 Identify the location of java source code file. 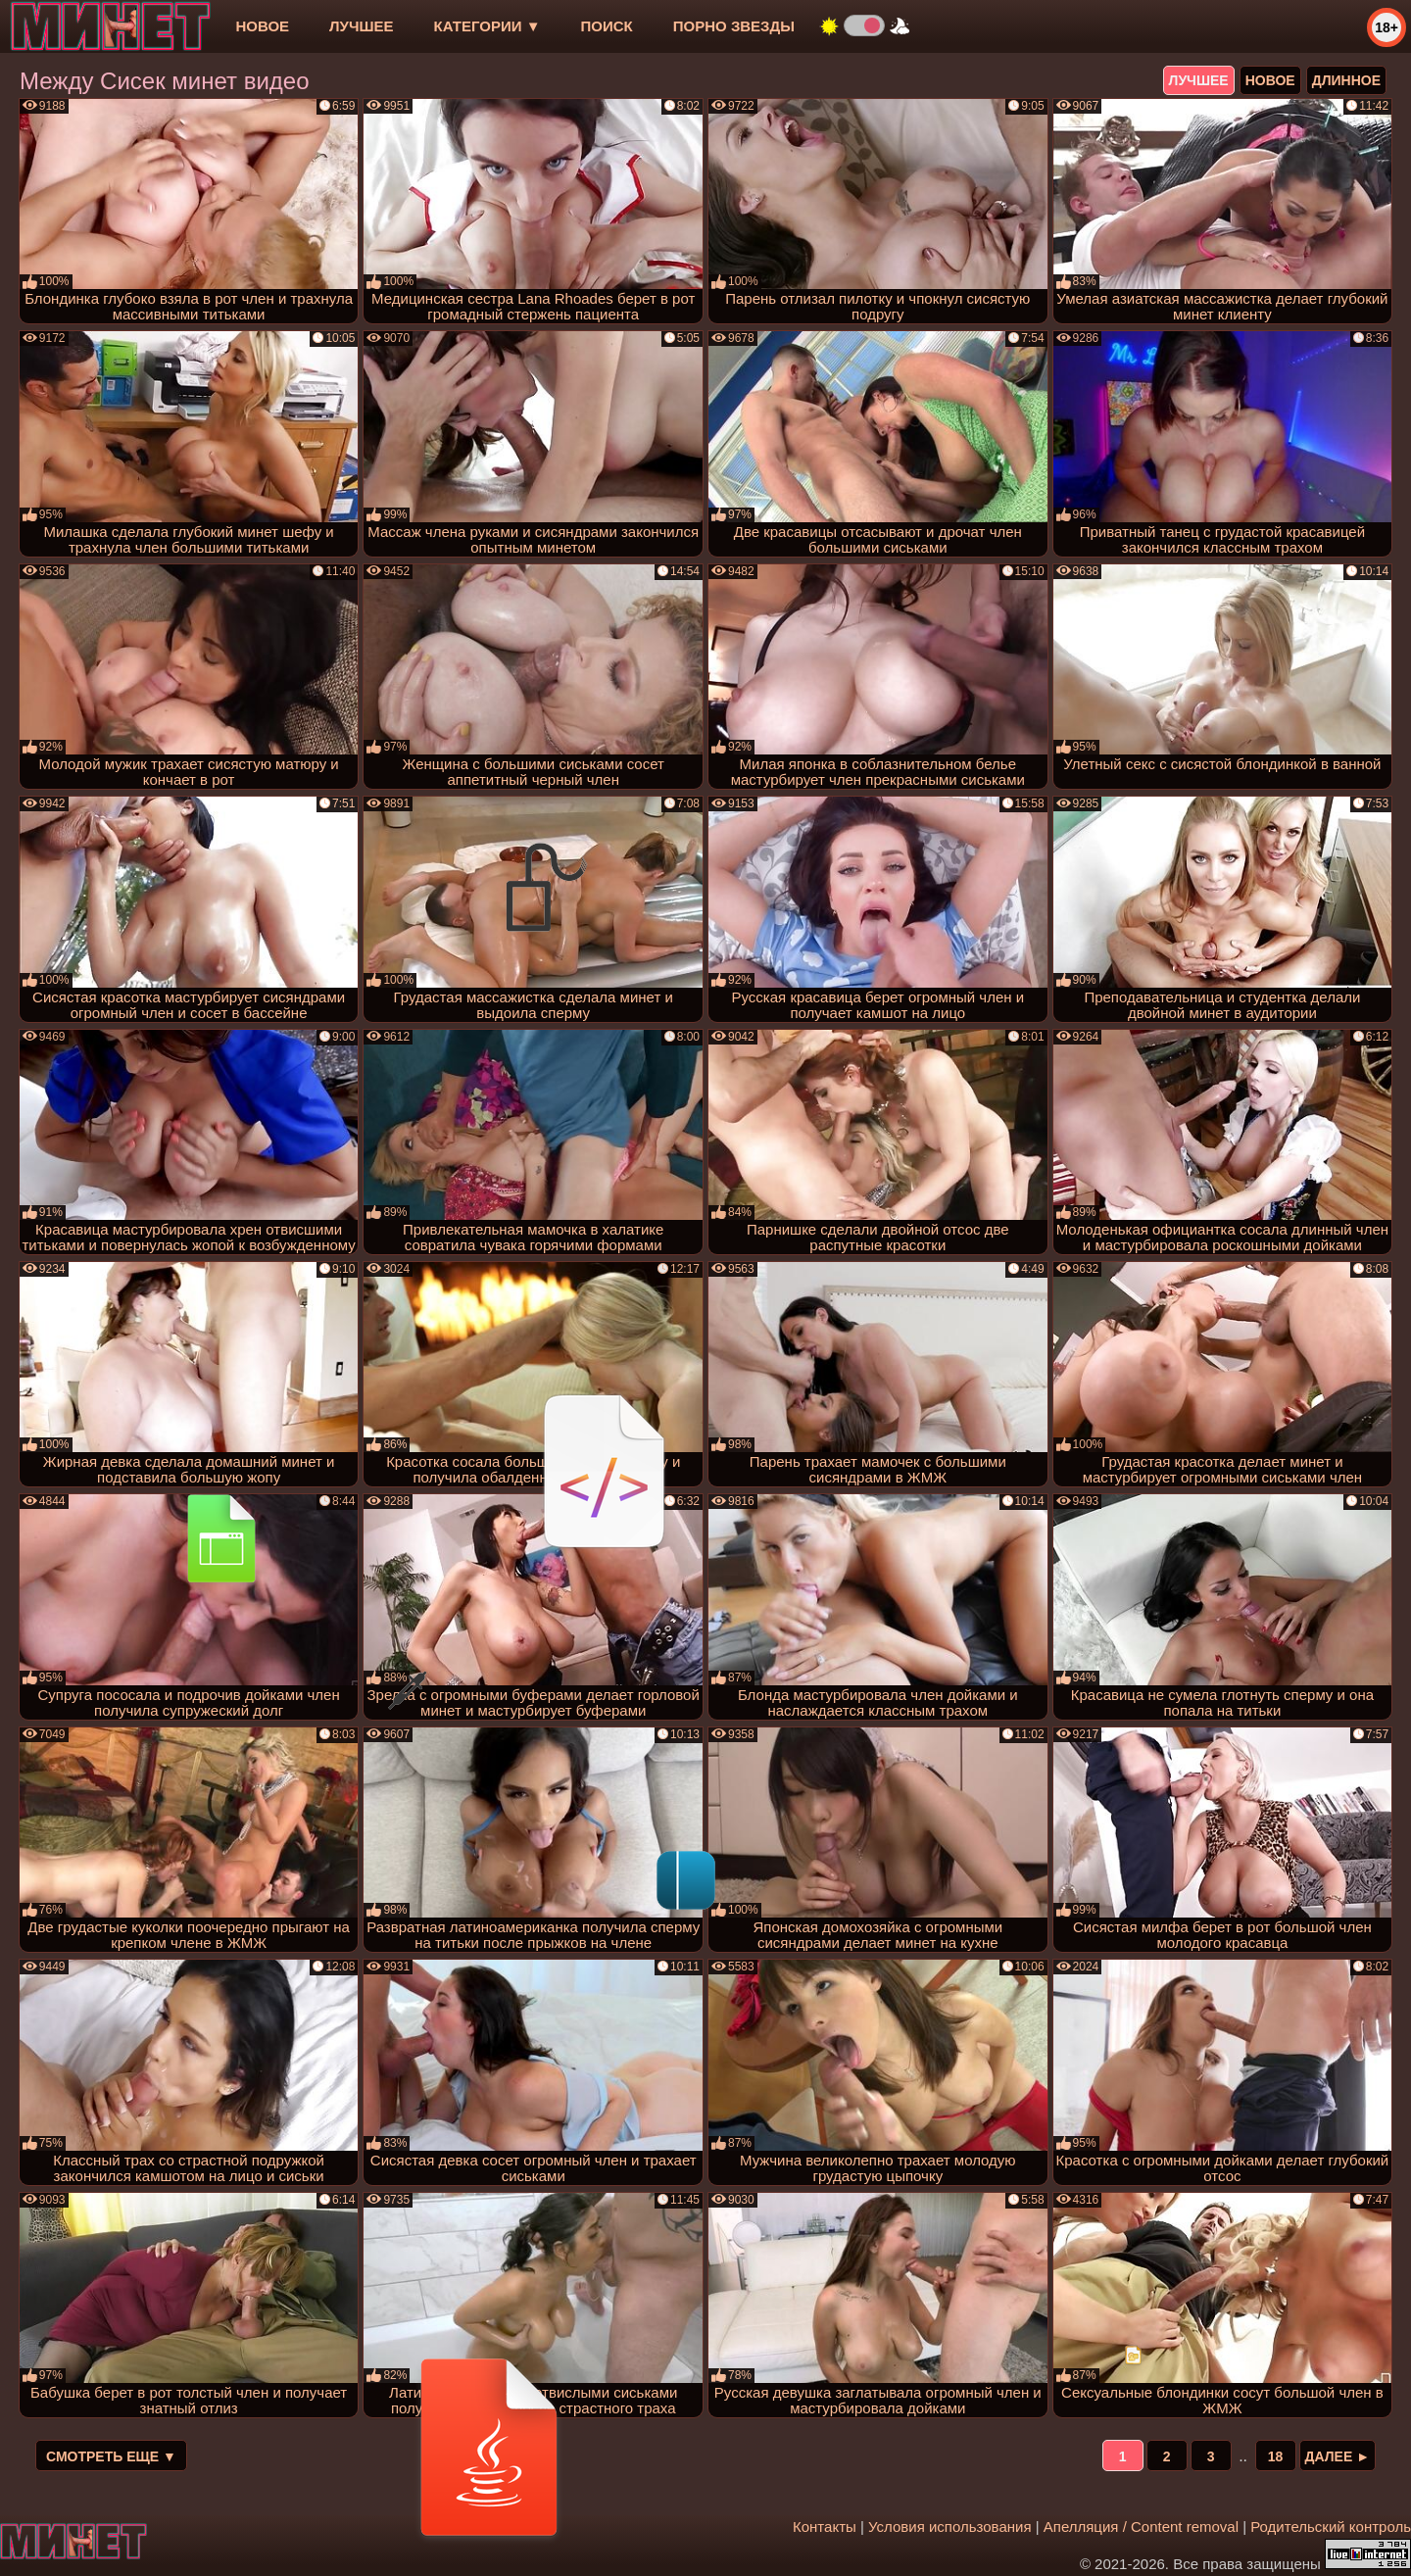
(489, 2451).